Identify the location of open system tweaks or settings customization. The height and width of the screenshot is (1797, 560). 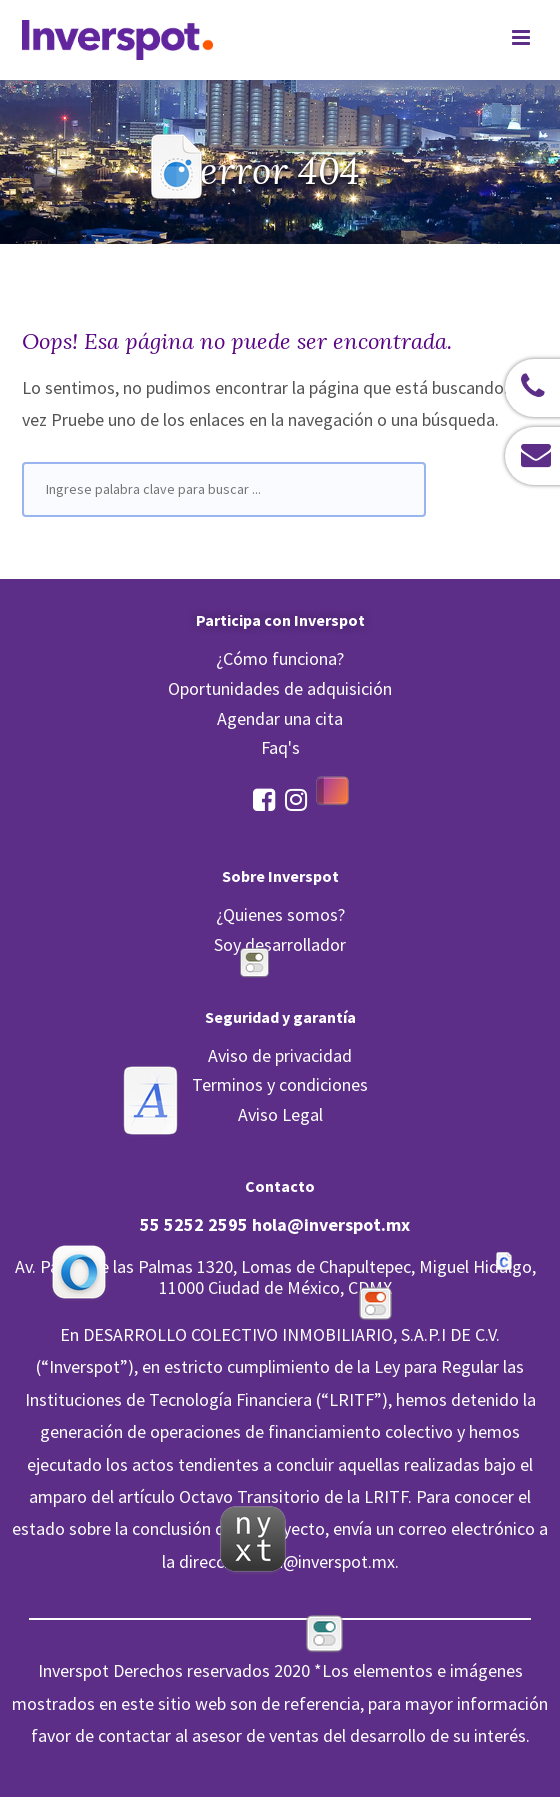
(254, 962).